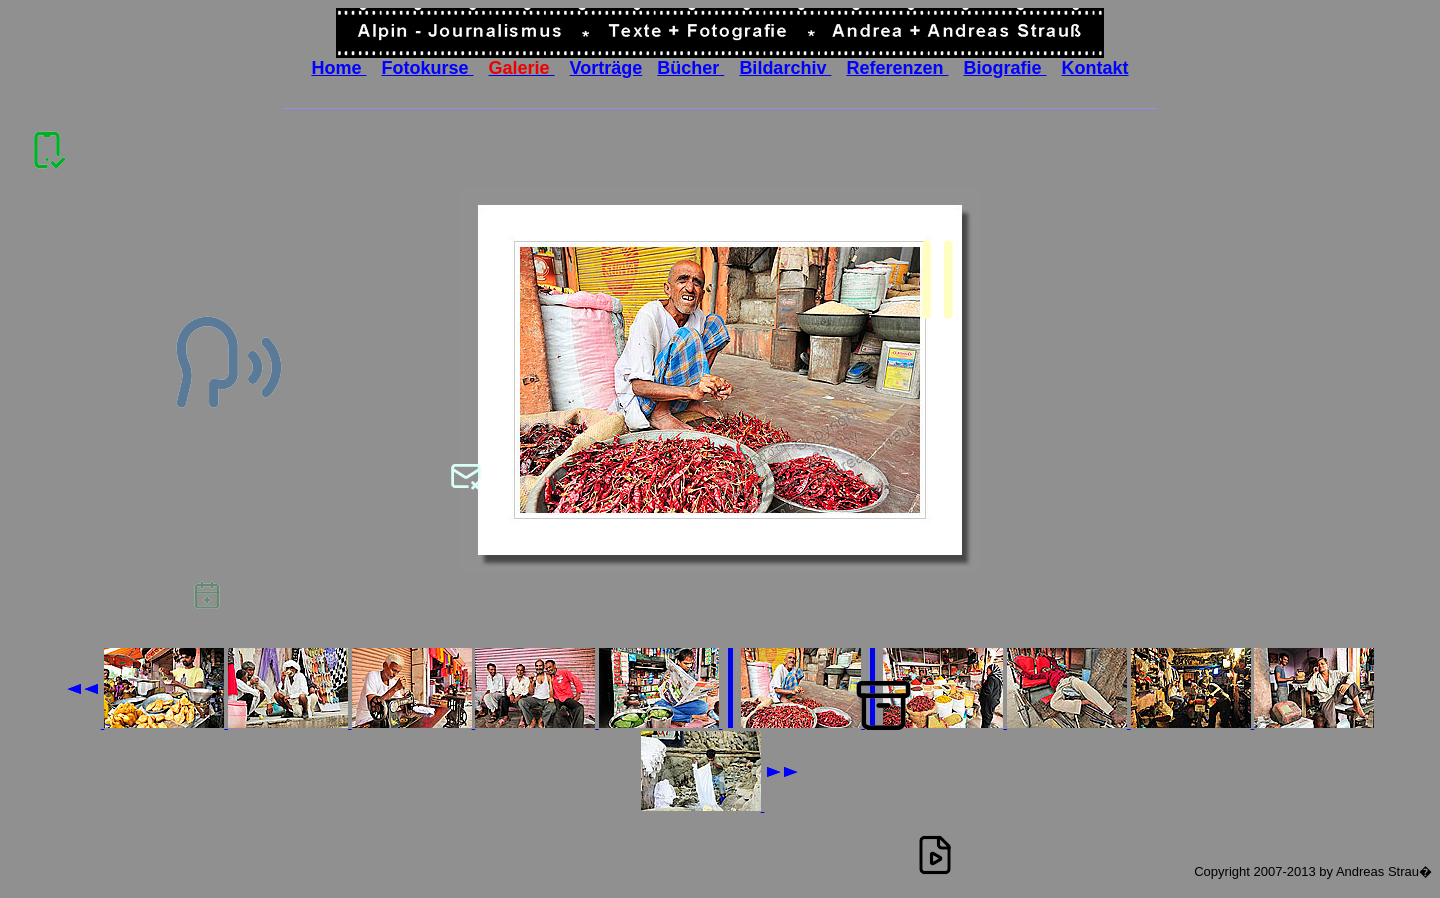 The image size is (1440, 898). I want to click on activate text-to-speech or voice output, so click(229, 365).